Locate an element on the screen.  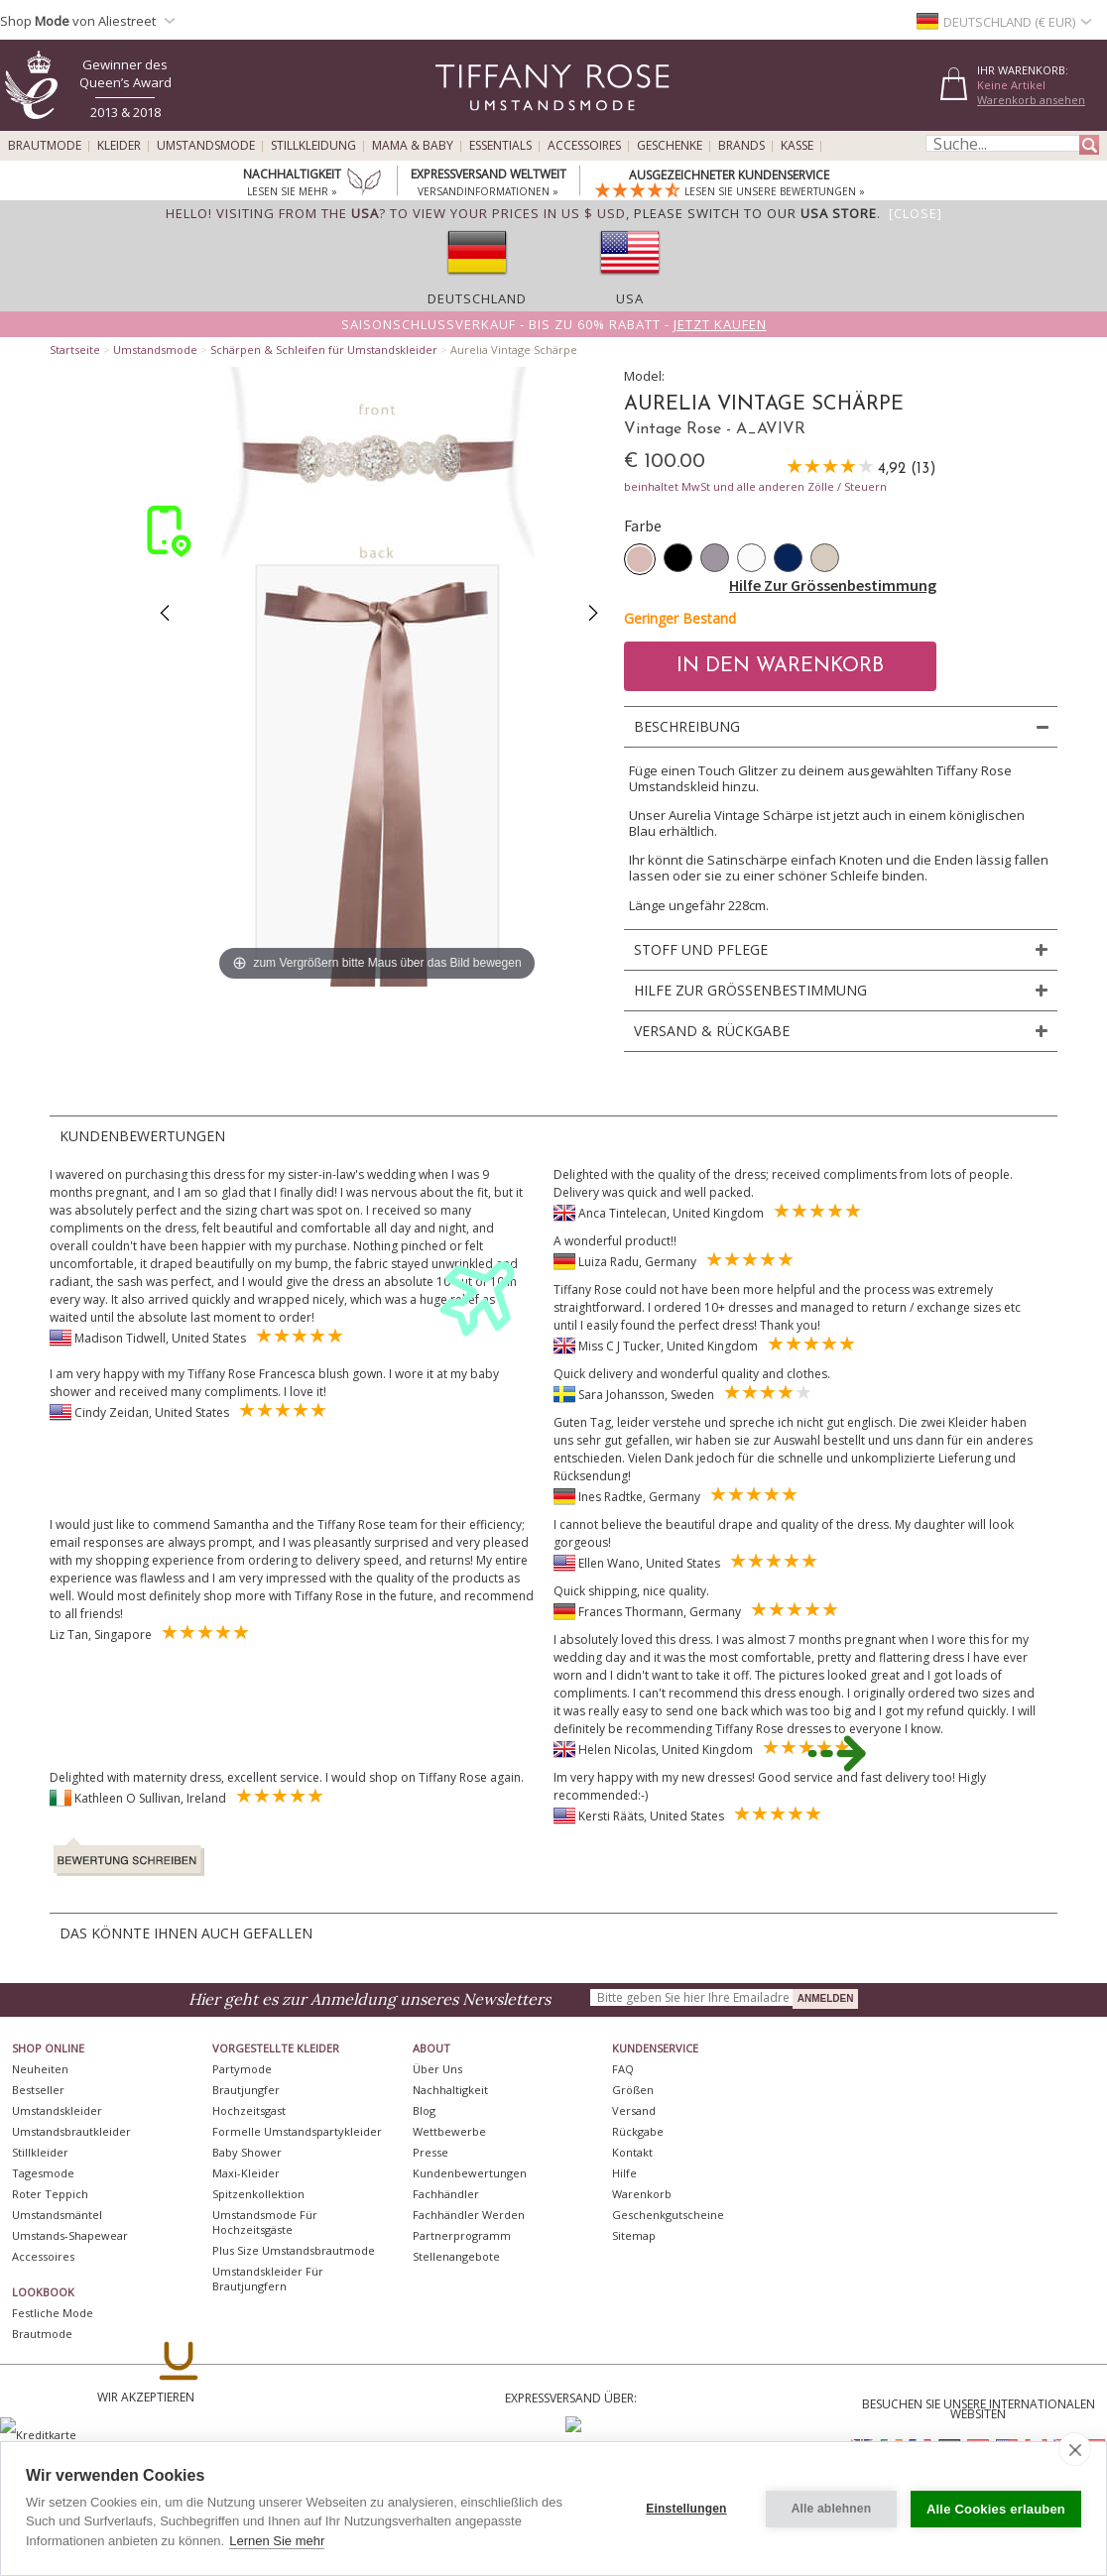
apply underline formatting to selected text is located at coordinates (179, 2361).